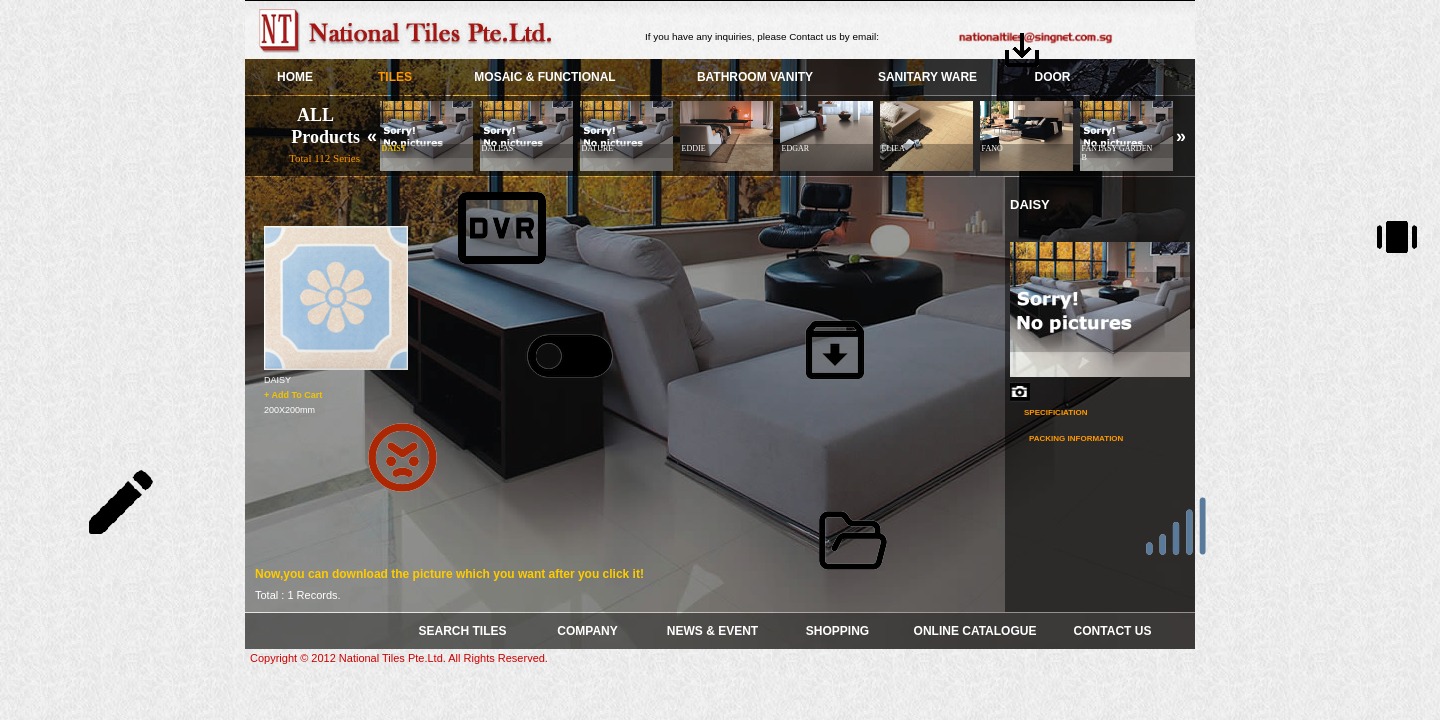 This screenshot has height=720, width=1440. Describe the element at coordinates (1176, 526) in the screenshot. I see `indicates full signal strength` at that location.